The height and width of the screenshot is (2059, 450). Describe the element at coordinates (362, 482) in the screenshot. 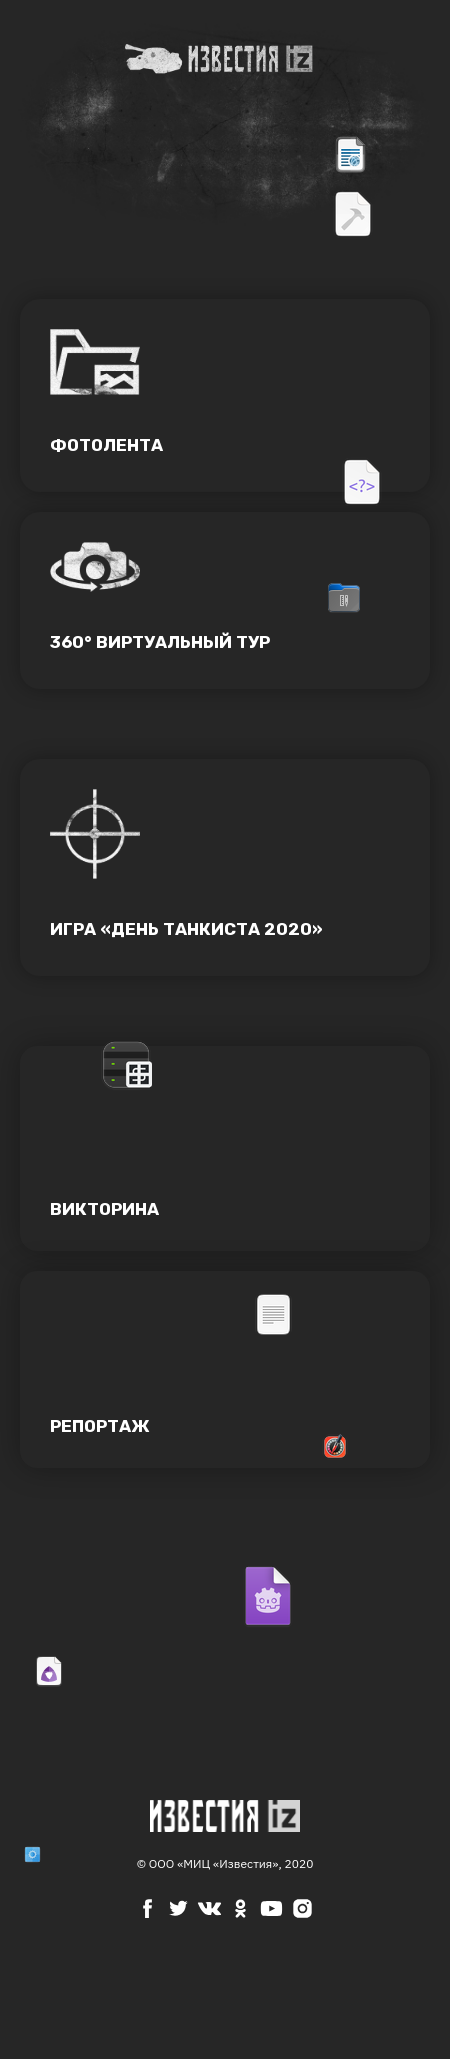

I see `indicates a PHP script or code file` at that location.